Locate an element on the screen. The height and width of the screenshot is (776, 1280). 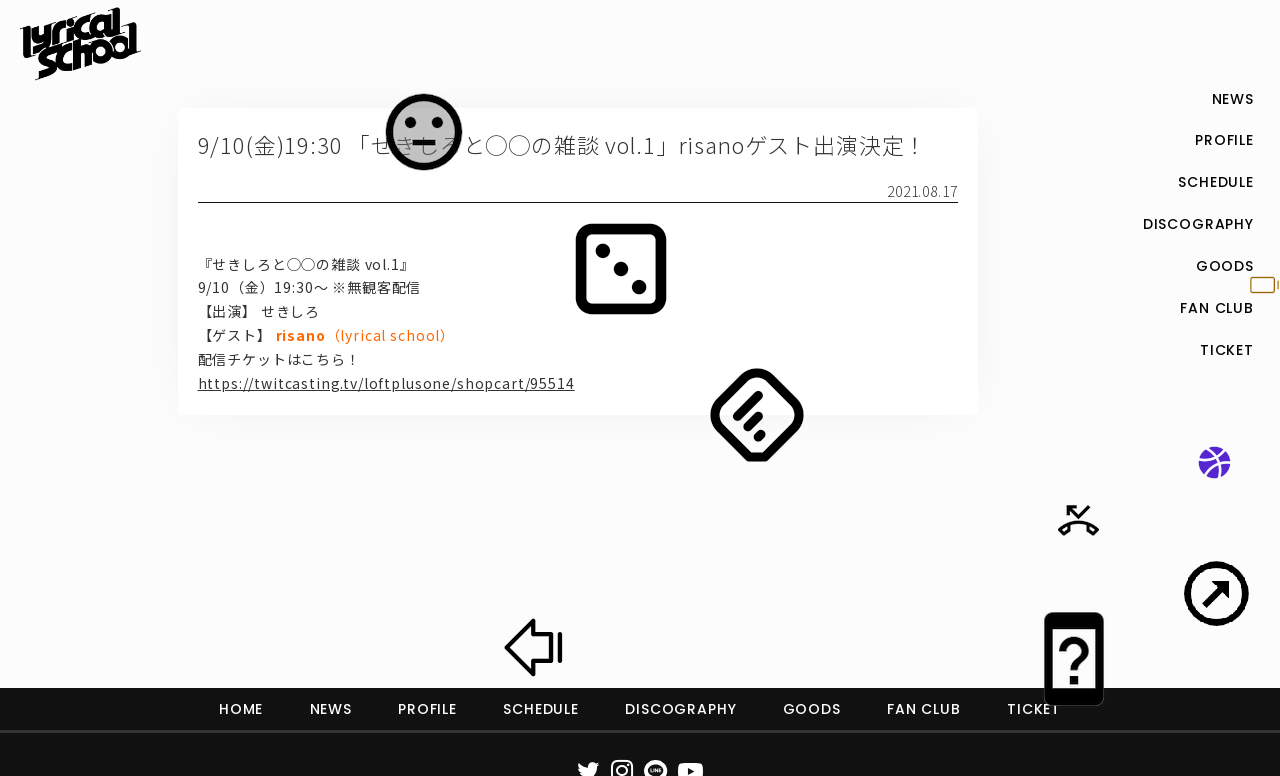
indicates an unrecognized or unknown device is located at coordinates (1074, 659).